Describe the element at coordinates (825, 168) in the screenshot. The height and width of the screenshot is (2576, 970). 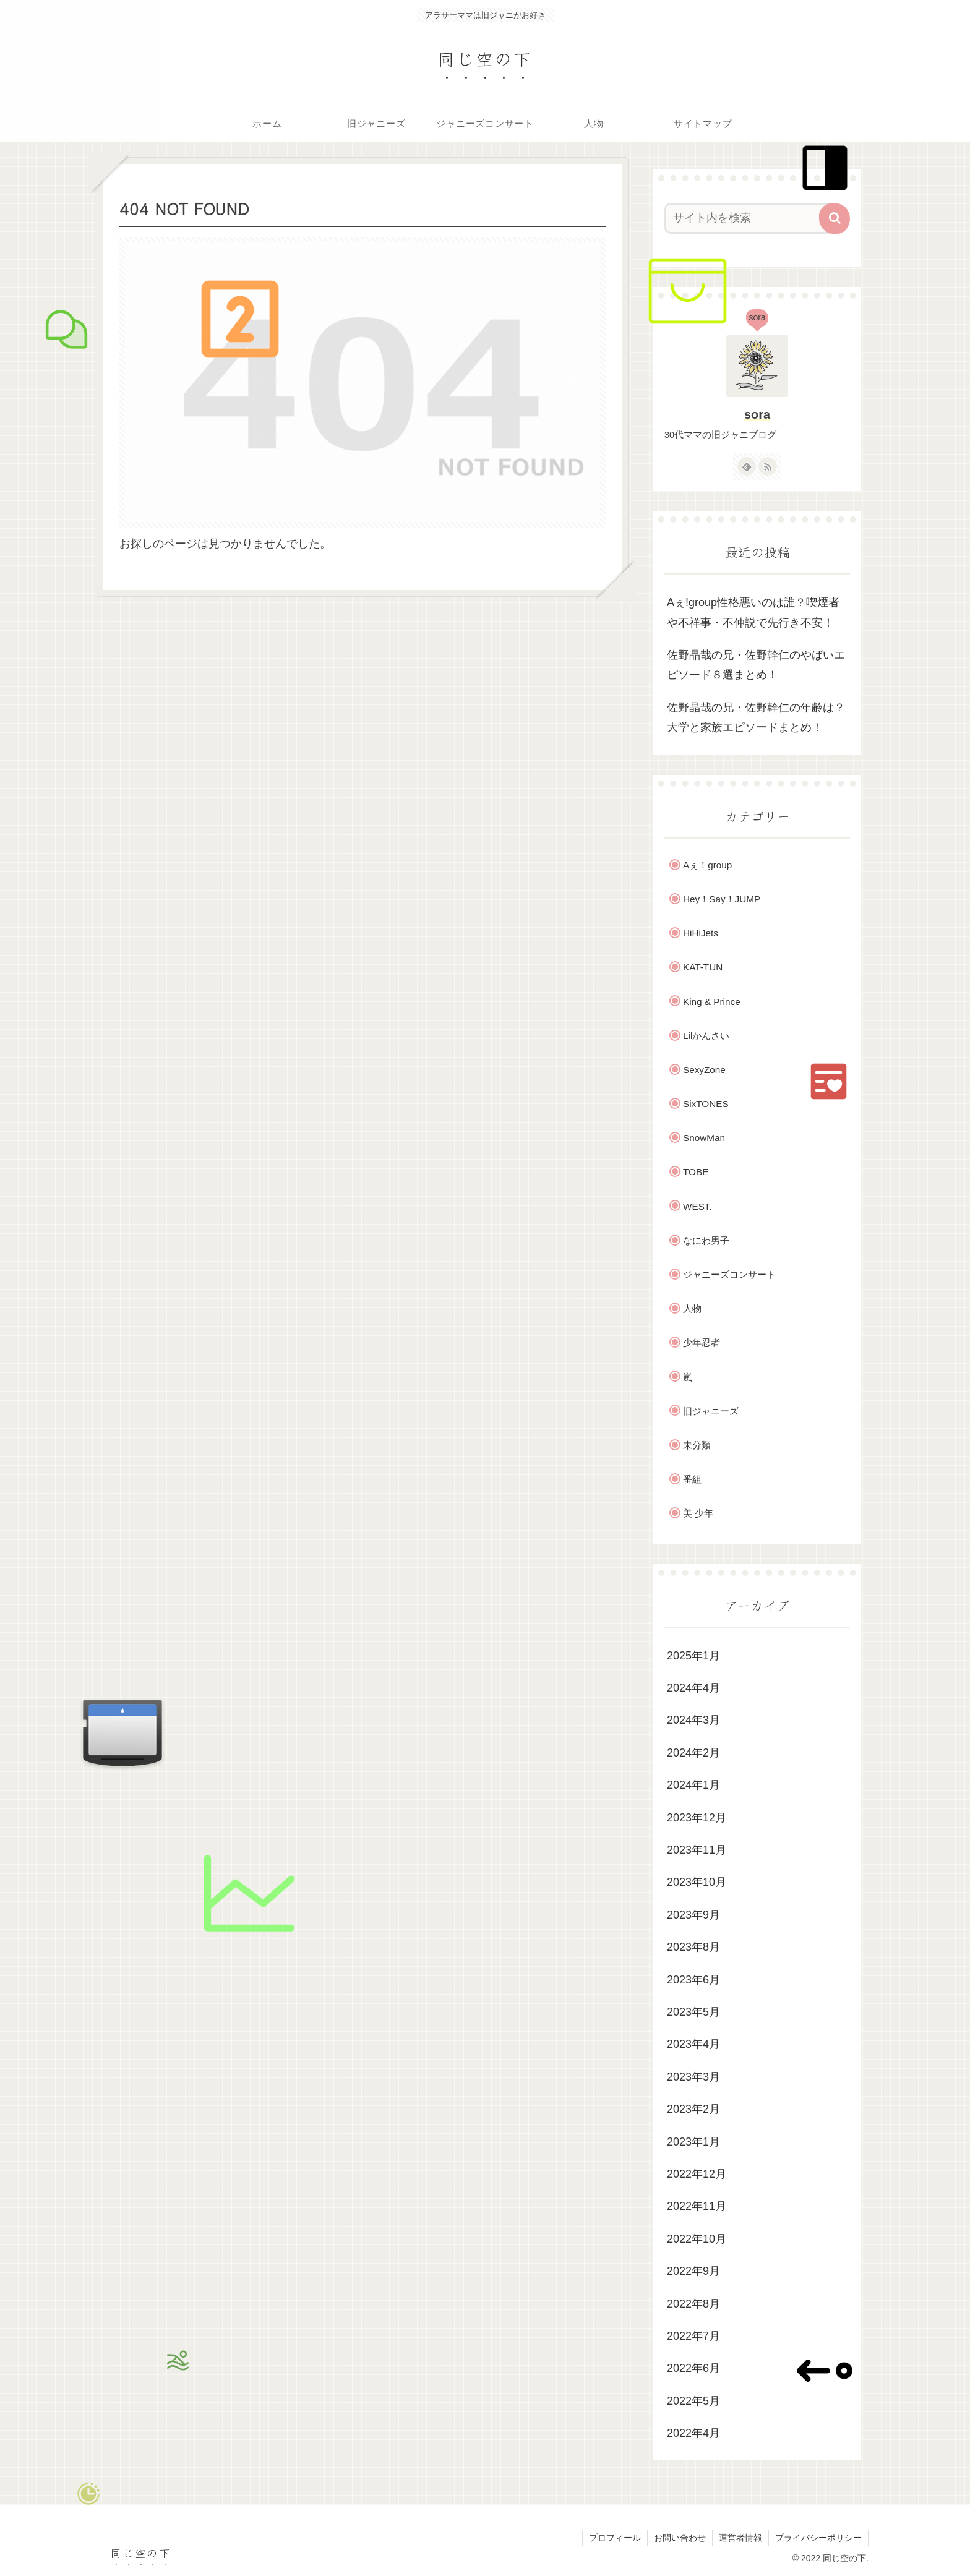
I see `toggle between split-screen view` at that location.